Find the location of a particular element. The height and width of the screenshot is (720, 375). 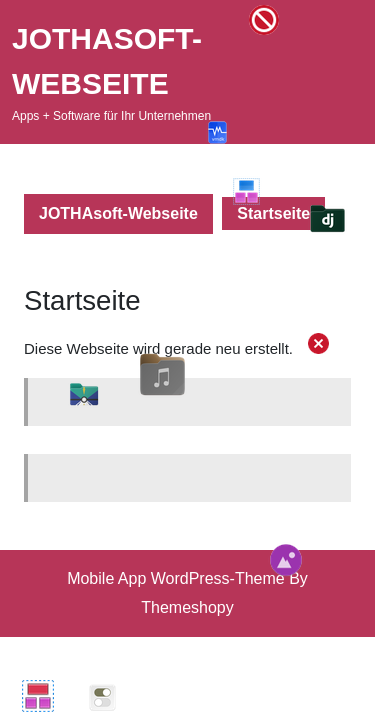

open your music folder is located at coordinates (162, 374).